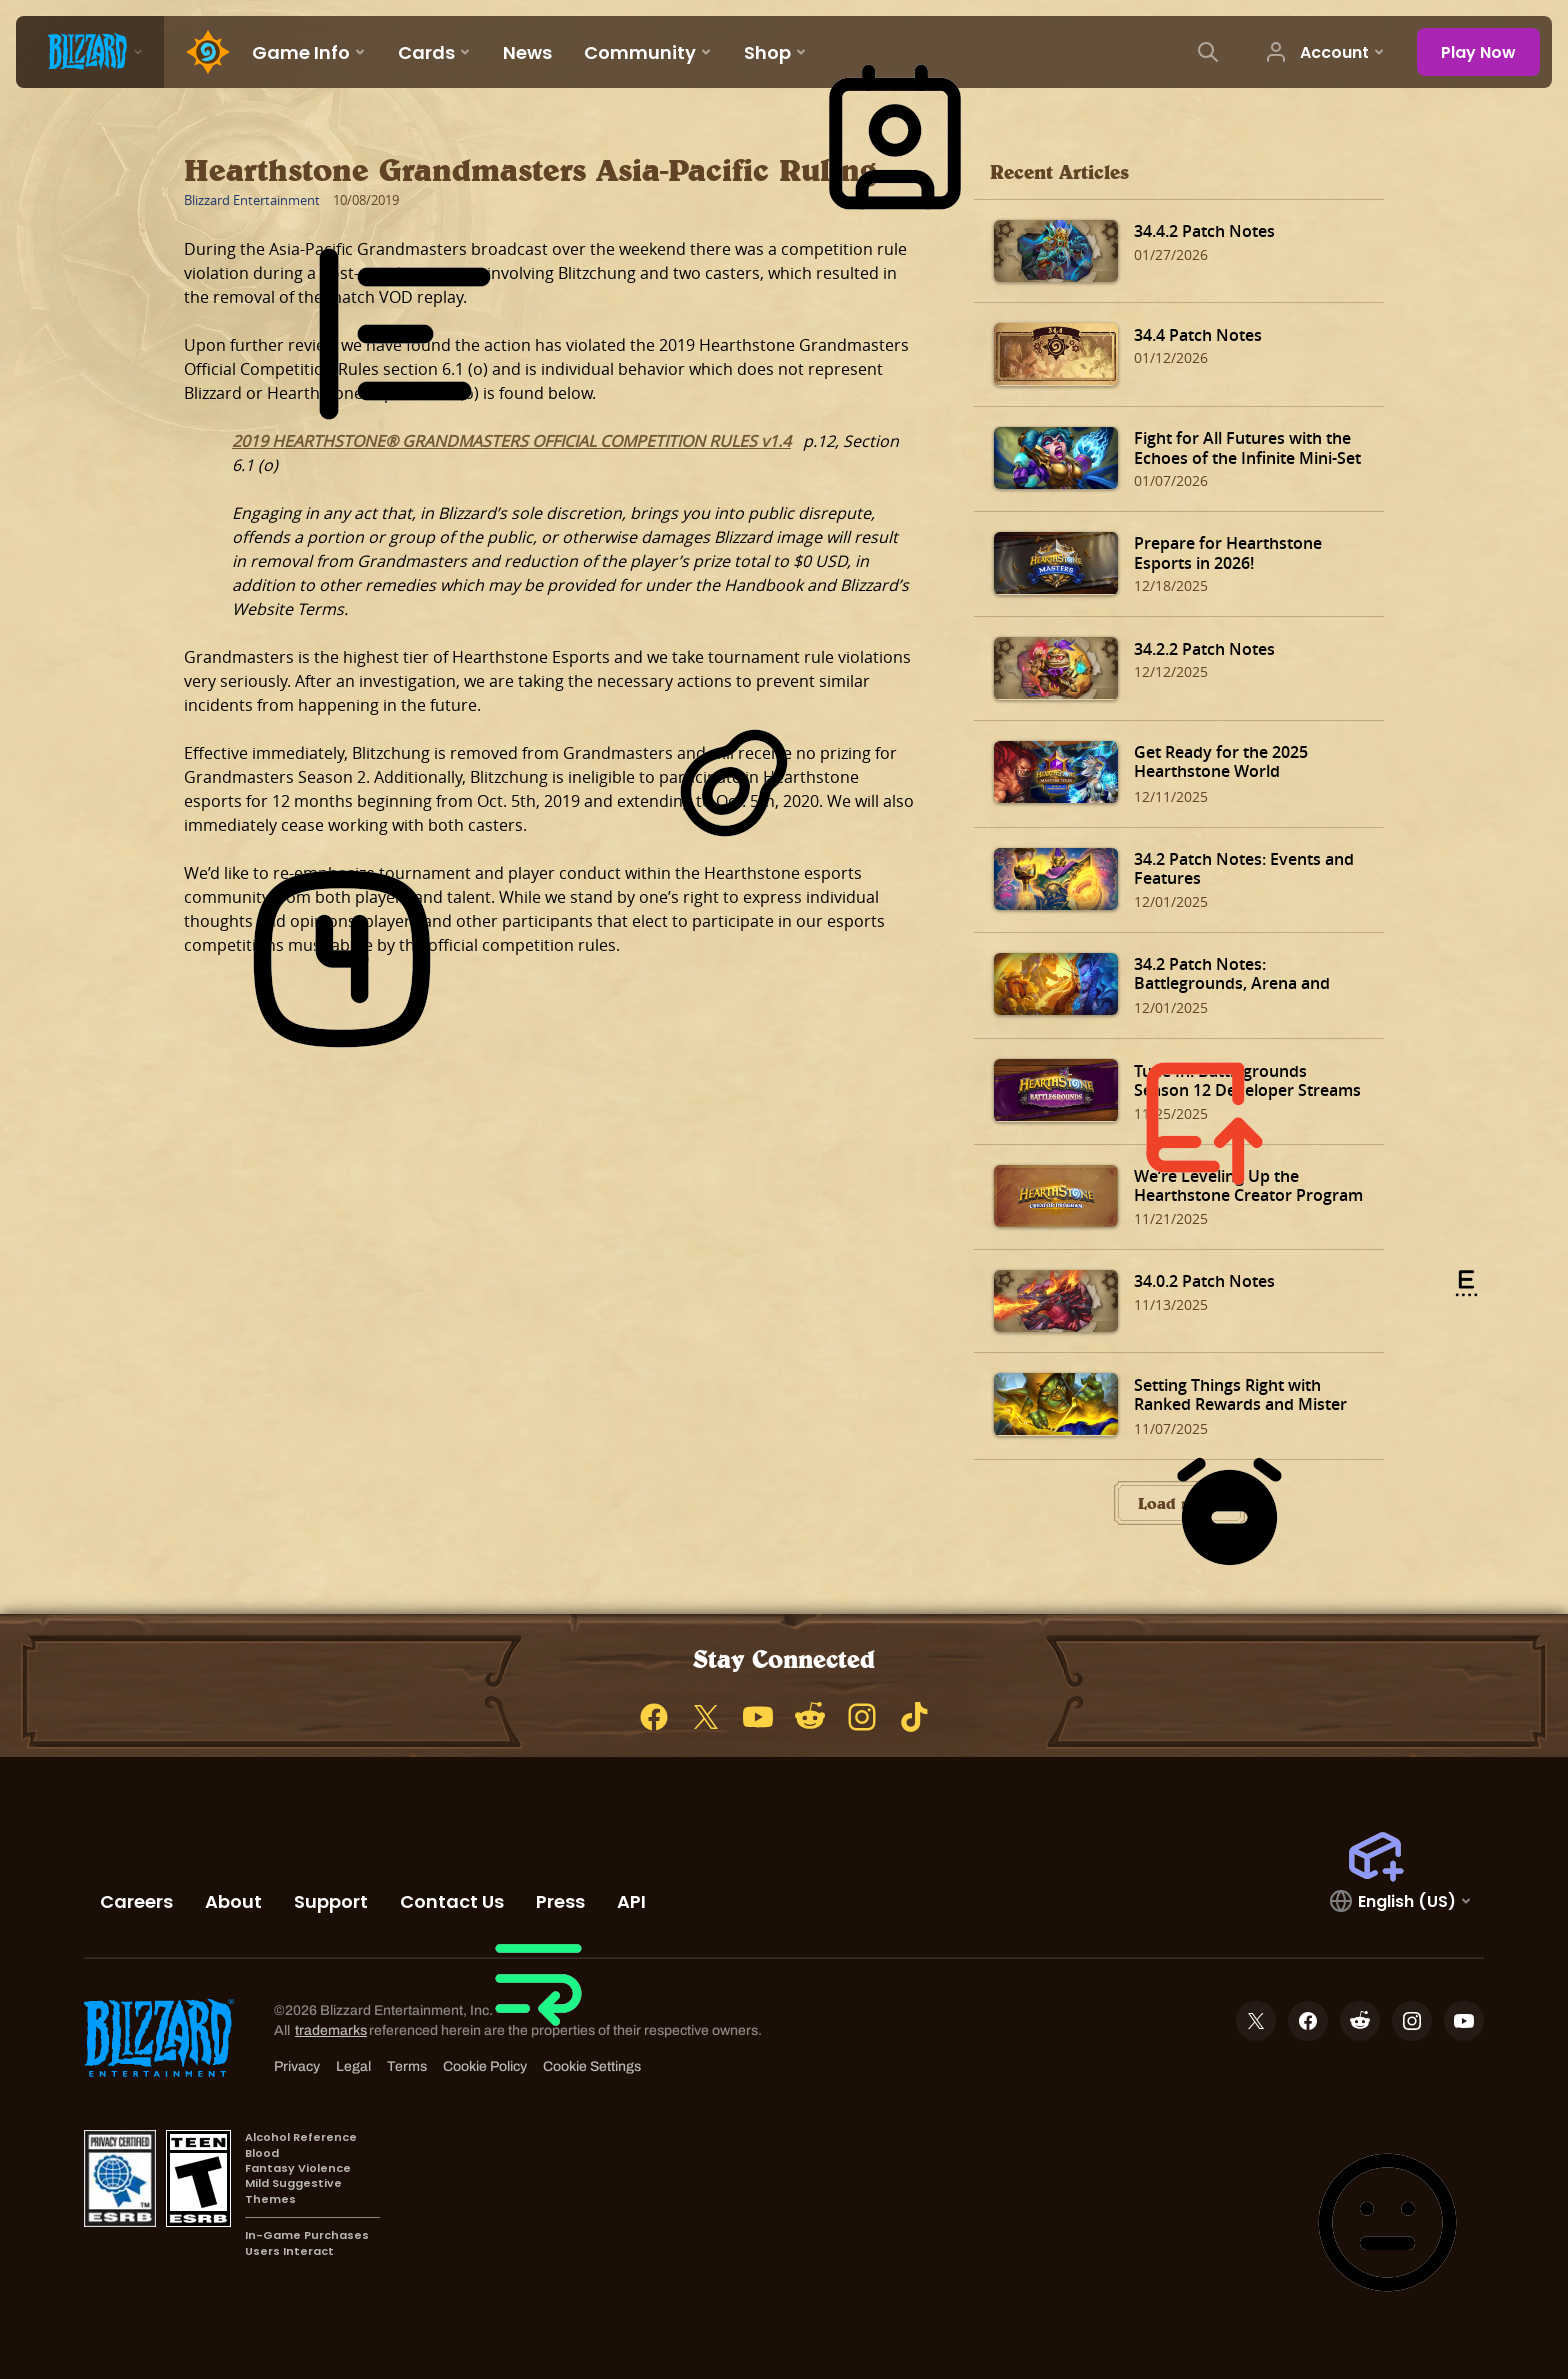  Describe the element at coordinates (538, 1978) in the screenshot. I see `toggle text wrapping in a document or code editor` at that location.